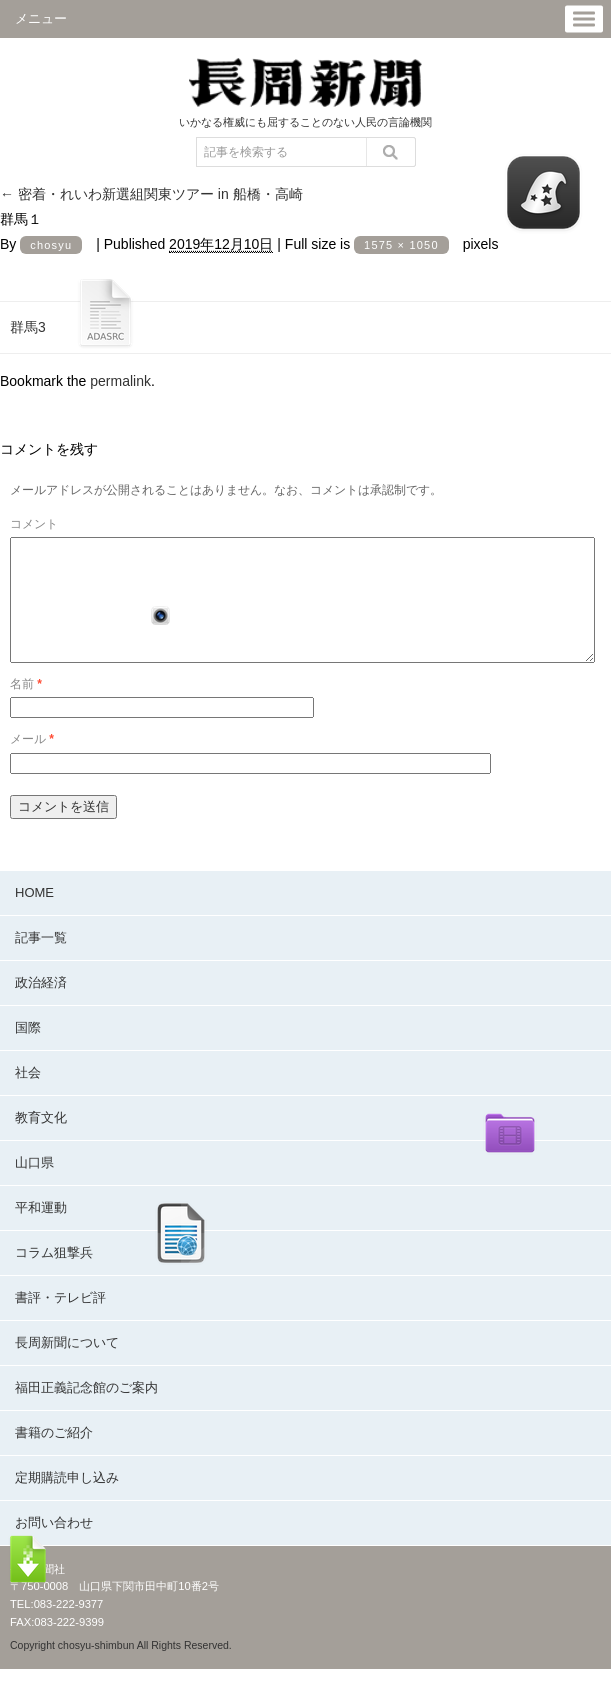 The image size is (611, 1693). Describe the element at coordinates (105, 313) in the screenshot. I see `ada source code file` at that location.